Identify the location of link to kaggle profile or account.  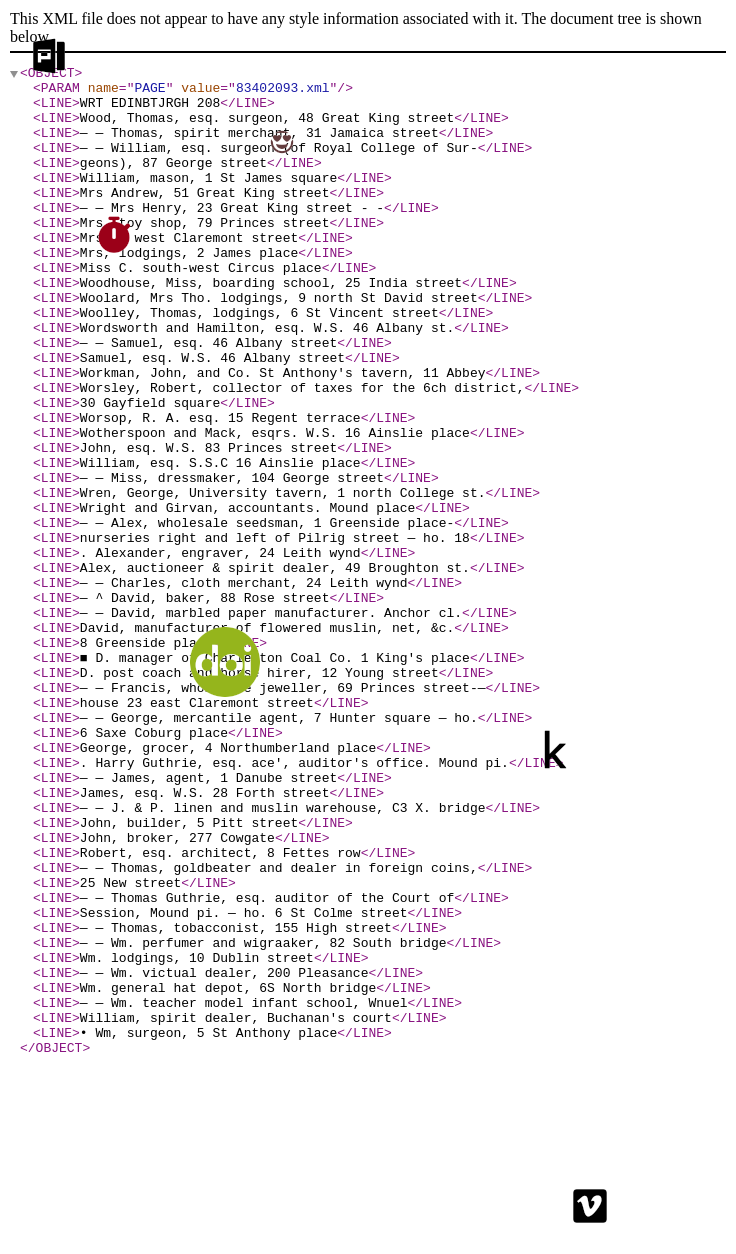
(555, 749).